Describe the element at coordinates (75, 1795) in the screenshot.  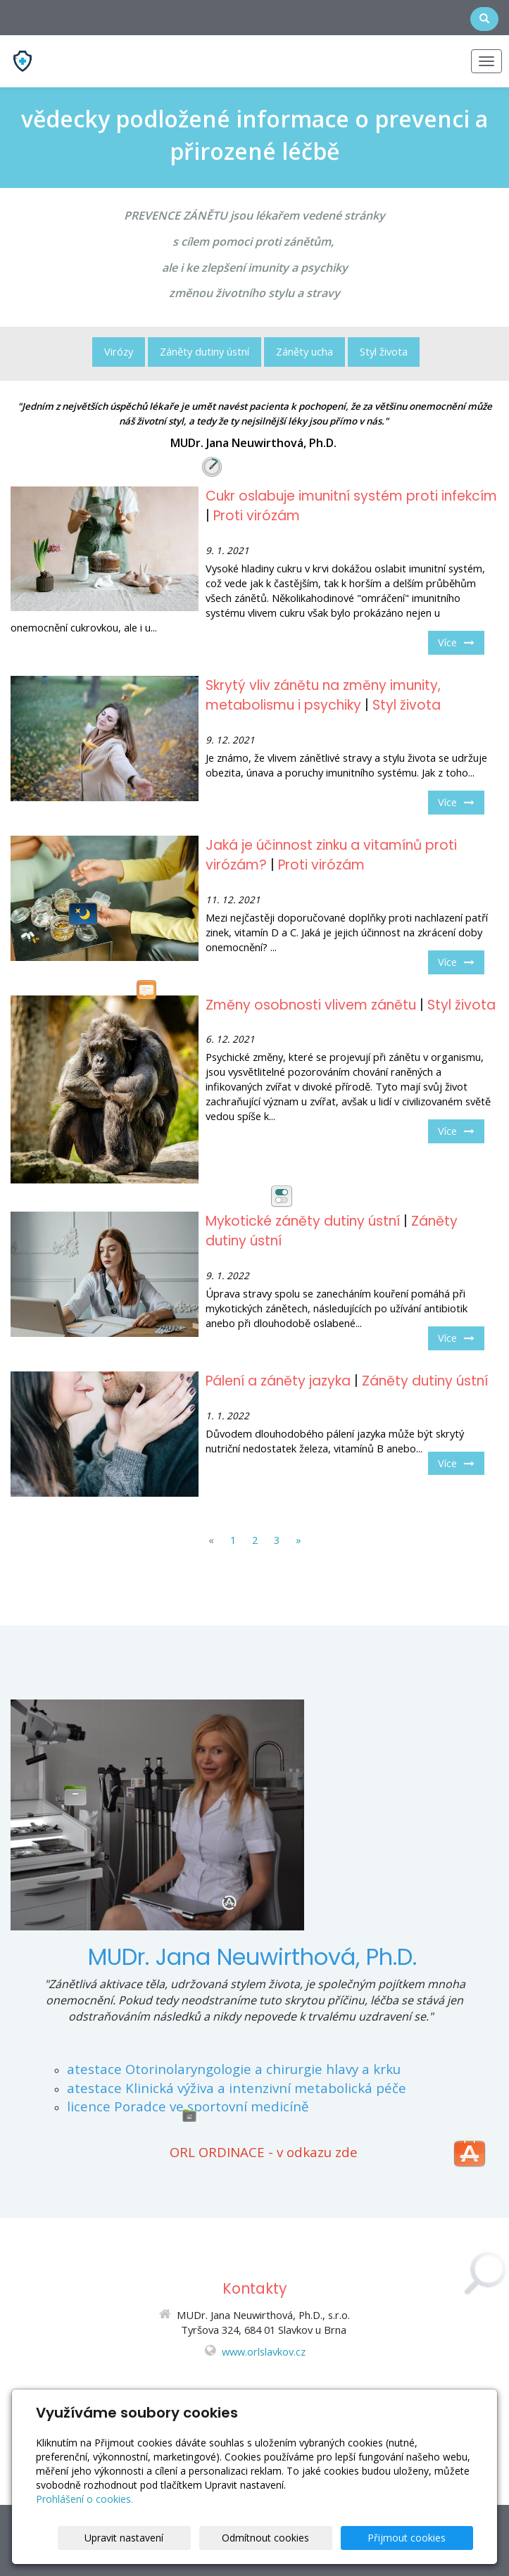
I see `open the file manager` at that location.